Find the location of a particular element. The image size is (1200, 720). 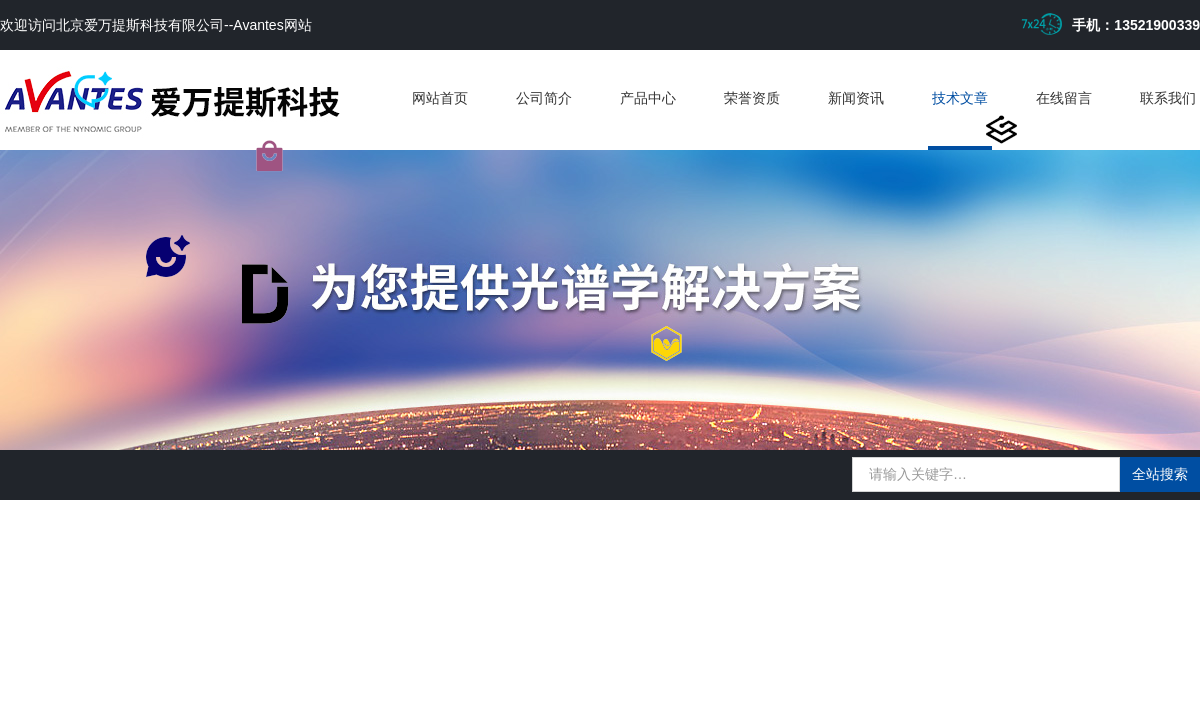

chat with ai assistant is located at coordinates (166, 257).